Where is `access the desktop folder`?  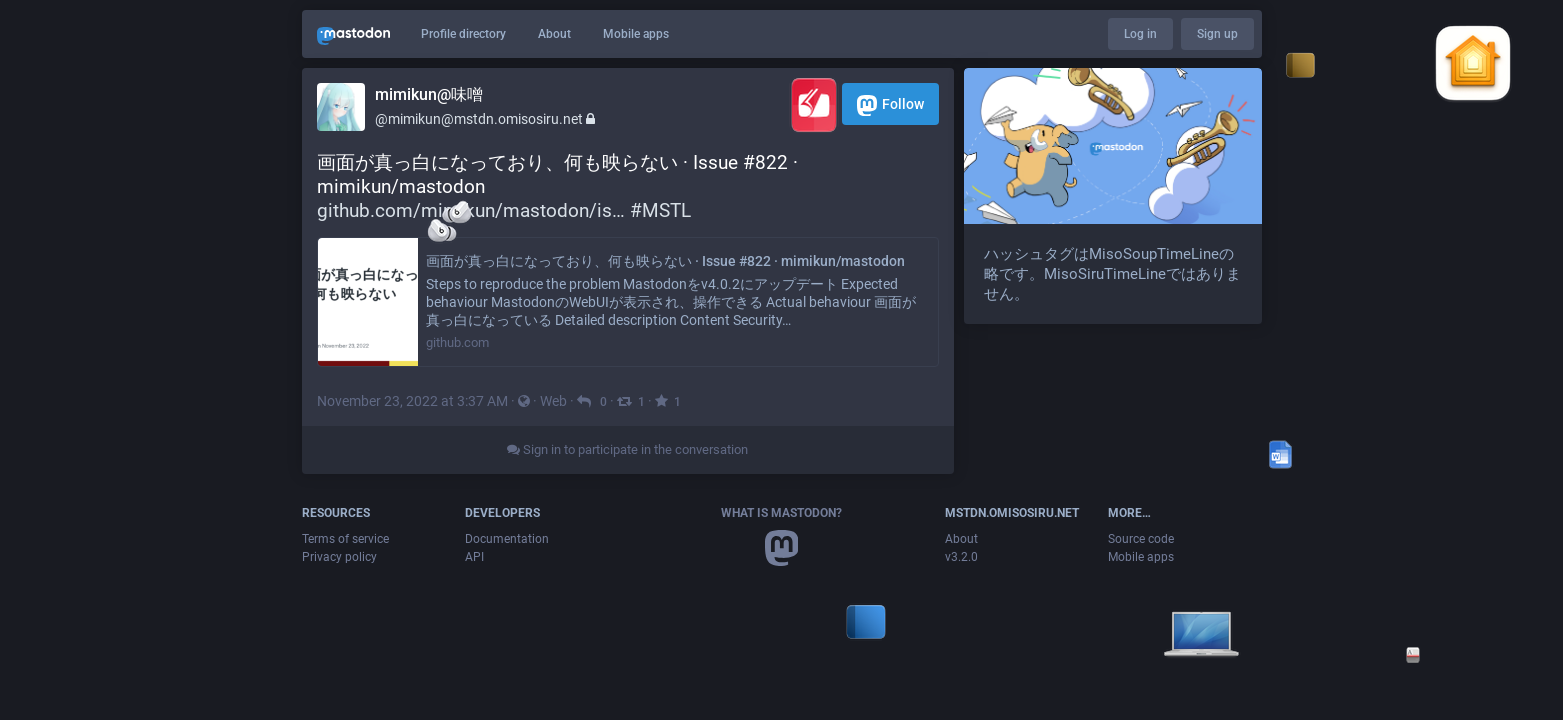
access the desktop folder is located at coordinates (866, 621).